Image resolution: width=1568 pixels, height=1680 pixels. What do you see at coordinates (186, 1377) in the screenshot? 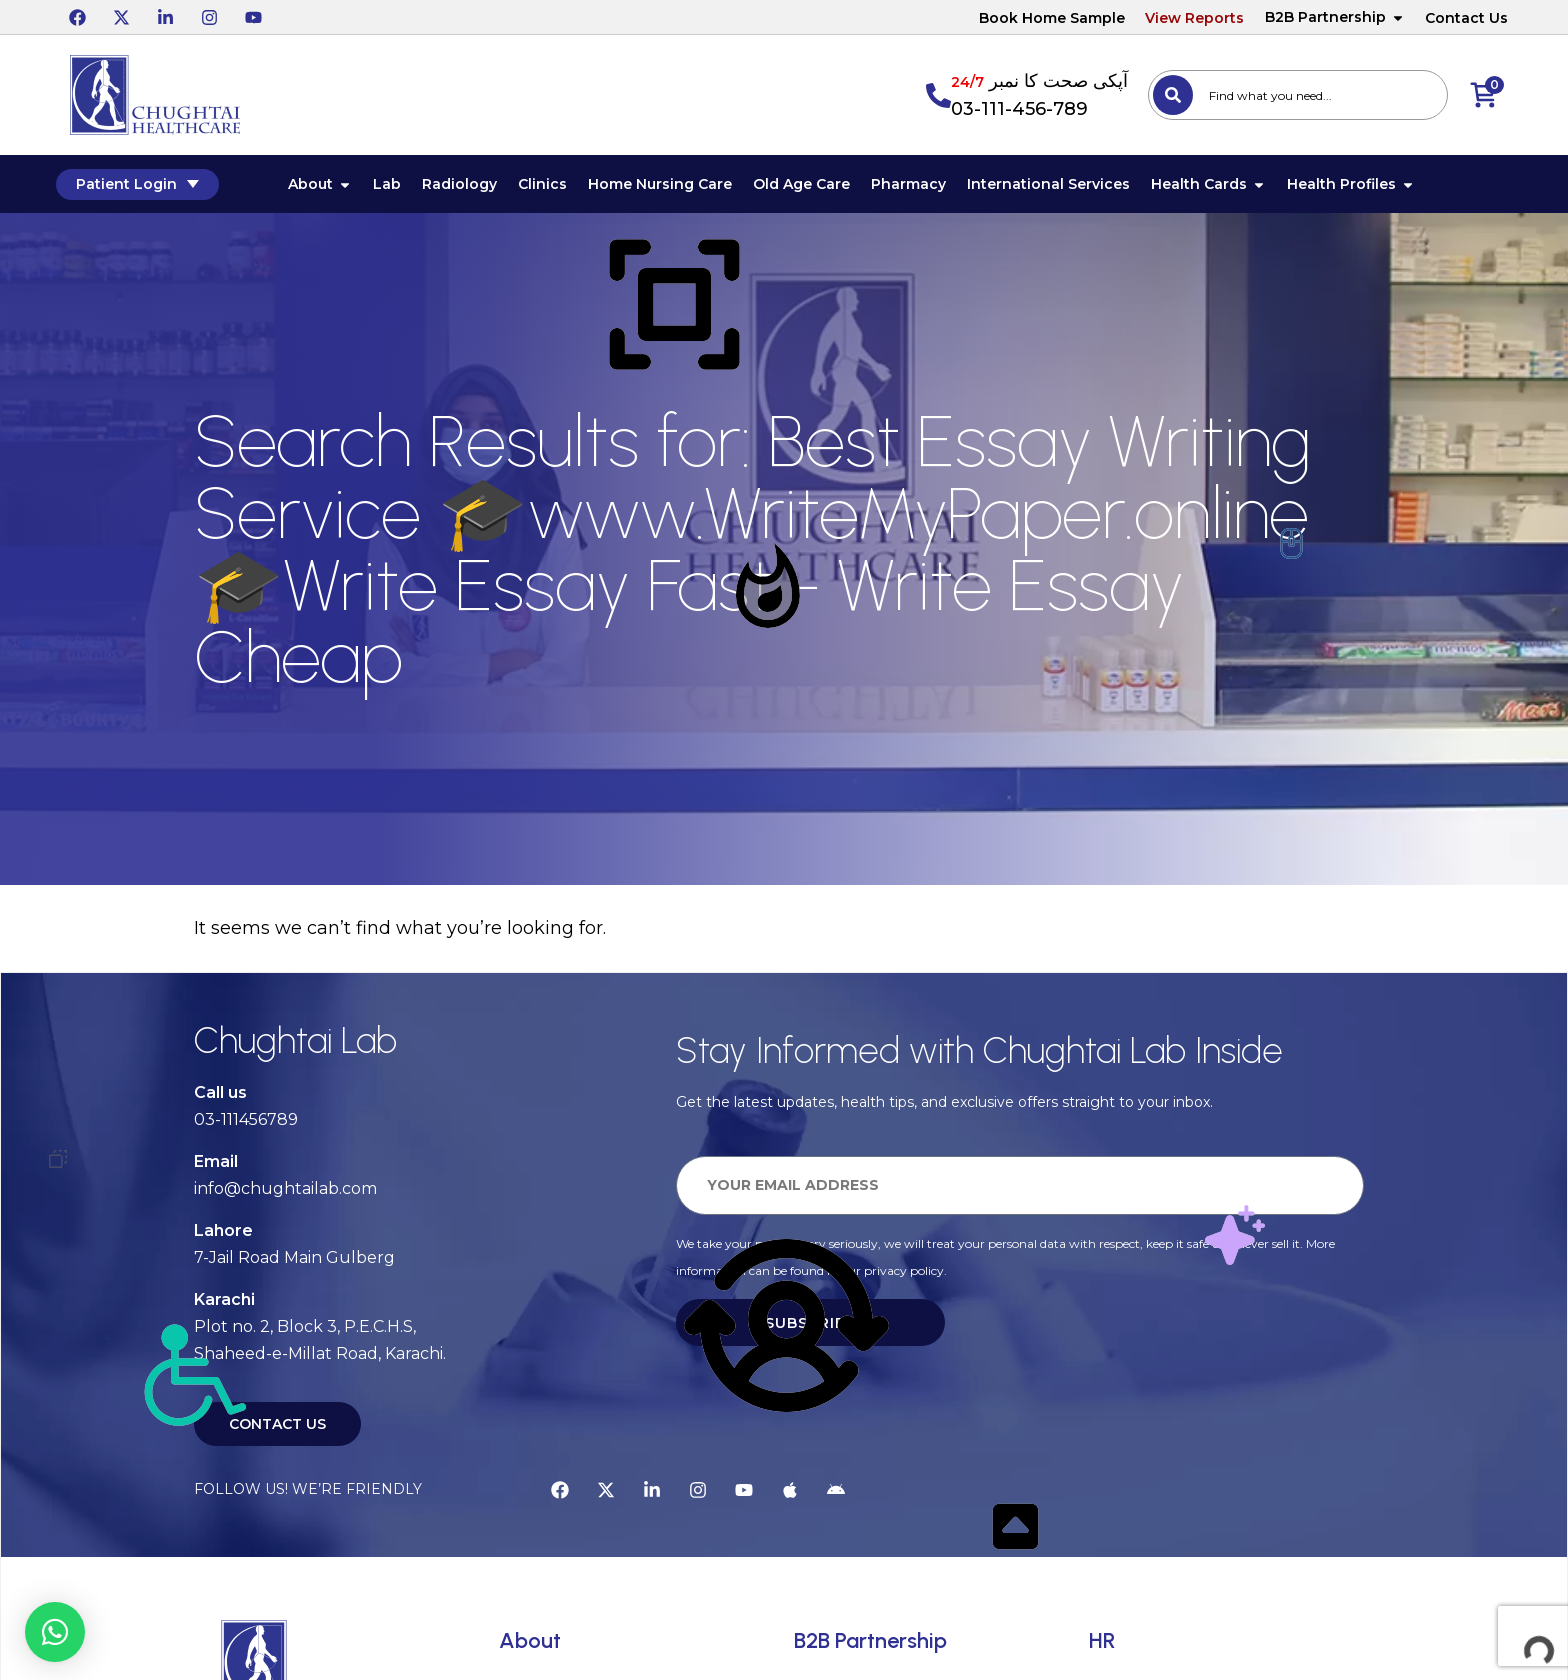
I see `indicates wheelchair accessible facility or entrance` at bounding box center [186, 1377].